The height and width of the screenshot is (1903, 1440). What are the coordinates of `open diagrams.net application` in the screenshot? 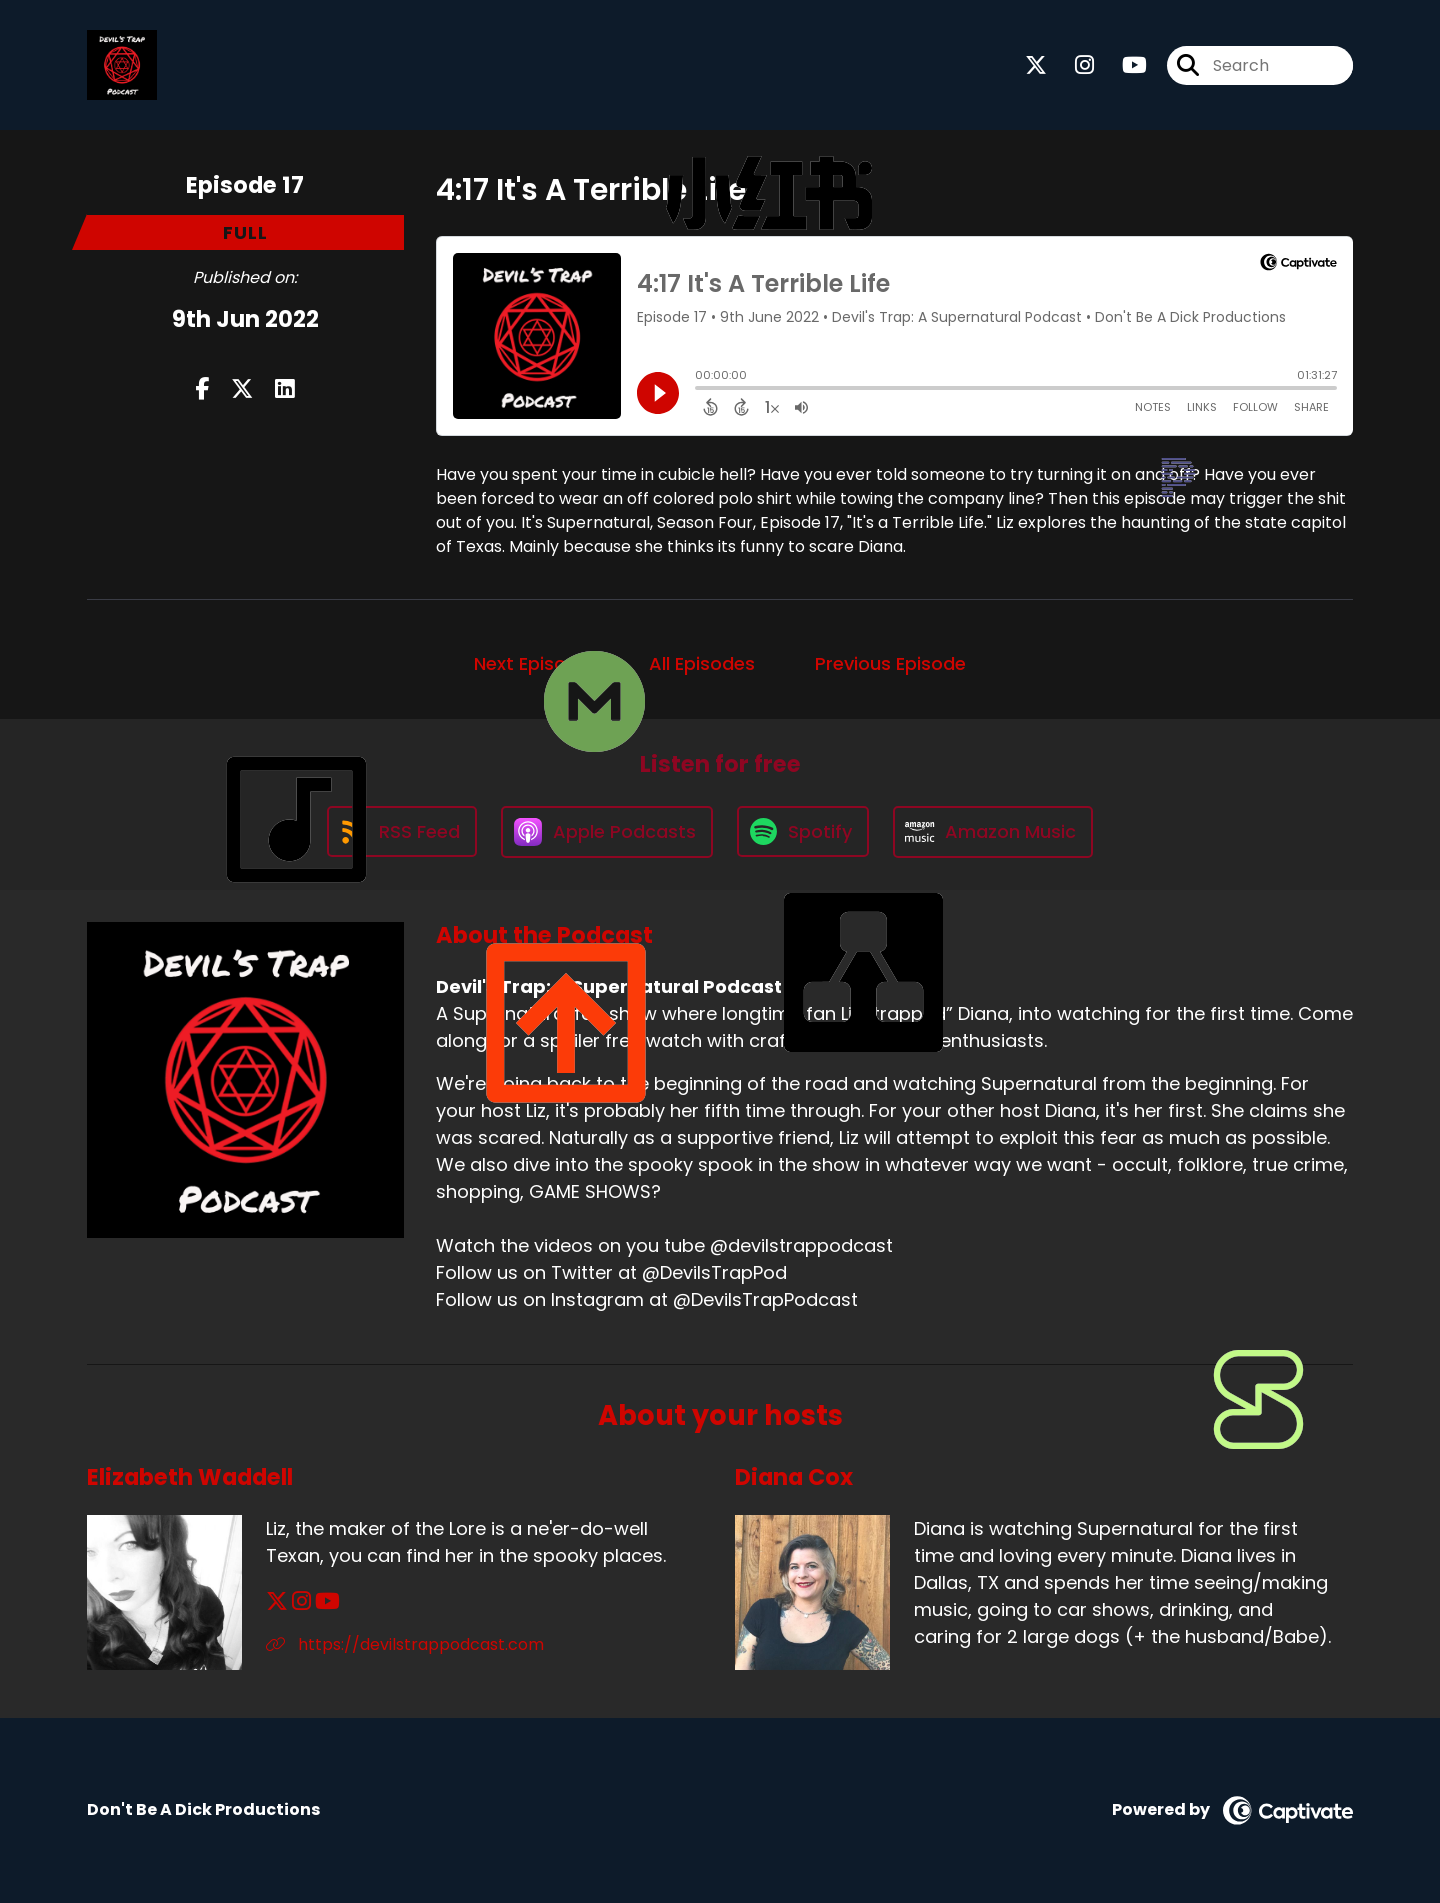 It's located at (863, 972).